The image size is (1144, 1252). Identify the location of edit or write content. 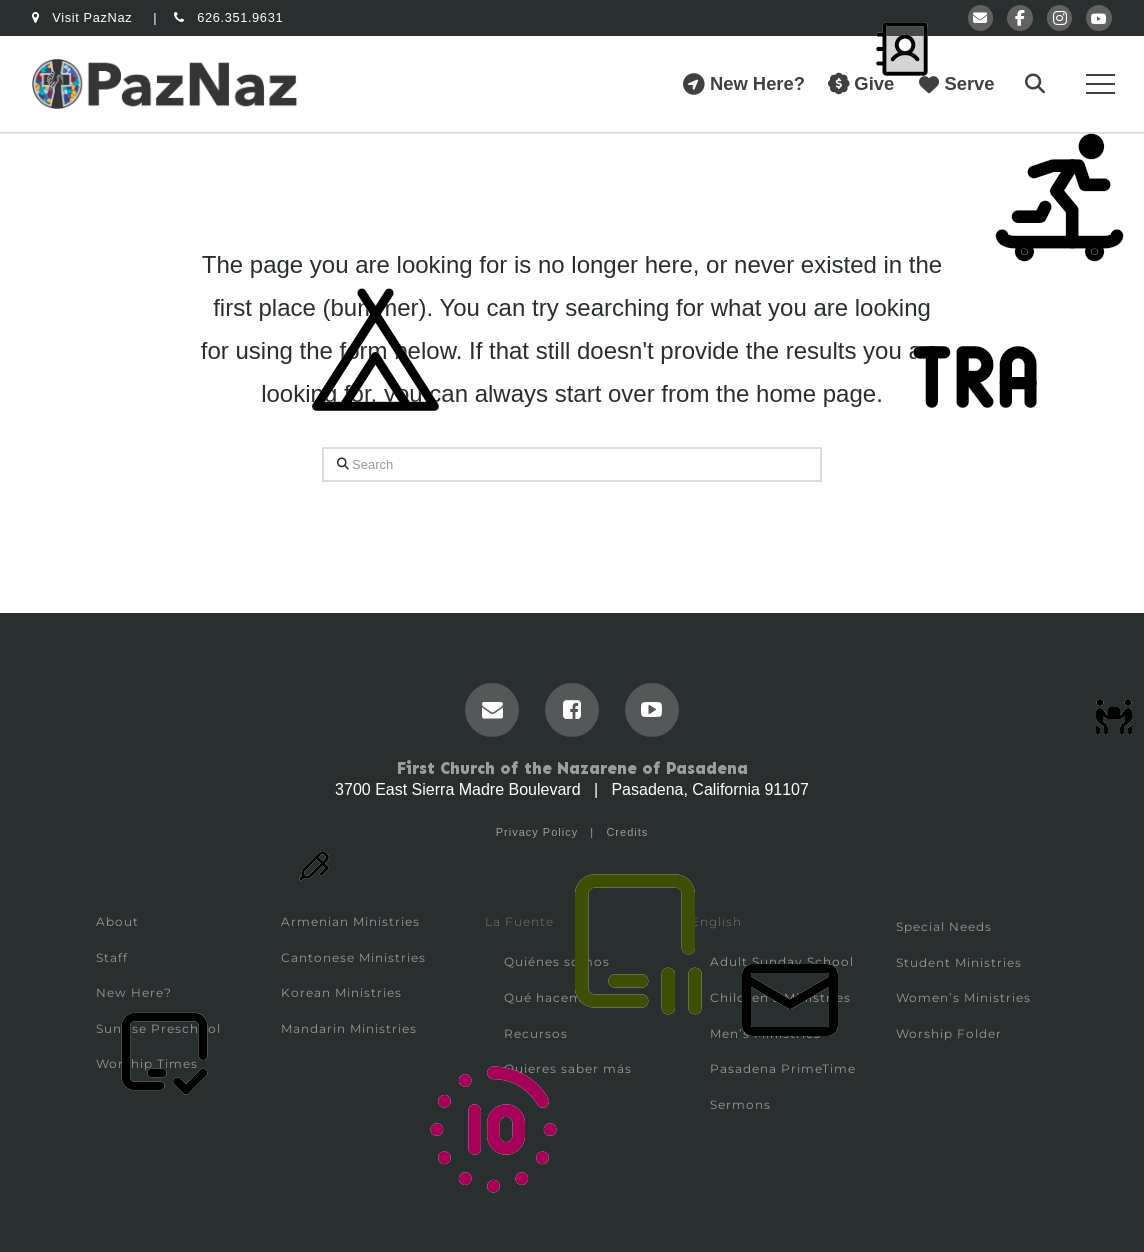
(313, 866).